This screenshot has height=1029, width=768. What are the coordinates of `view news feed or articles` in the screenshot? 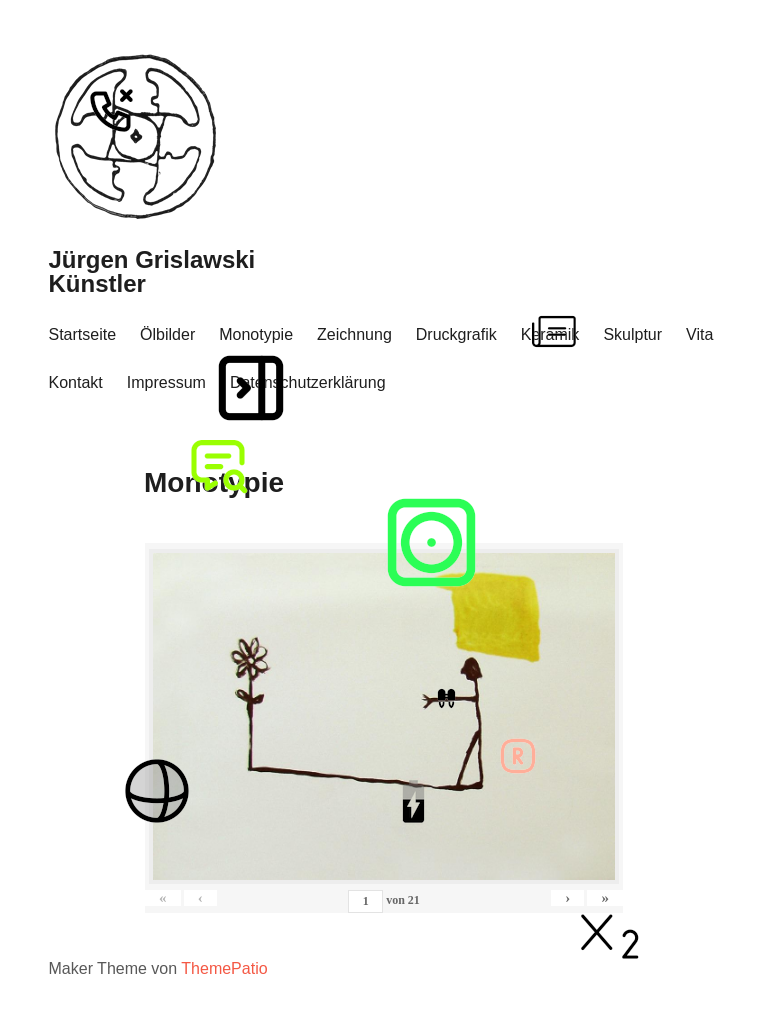 It's located at (555, 331).